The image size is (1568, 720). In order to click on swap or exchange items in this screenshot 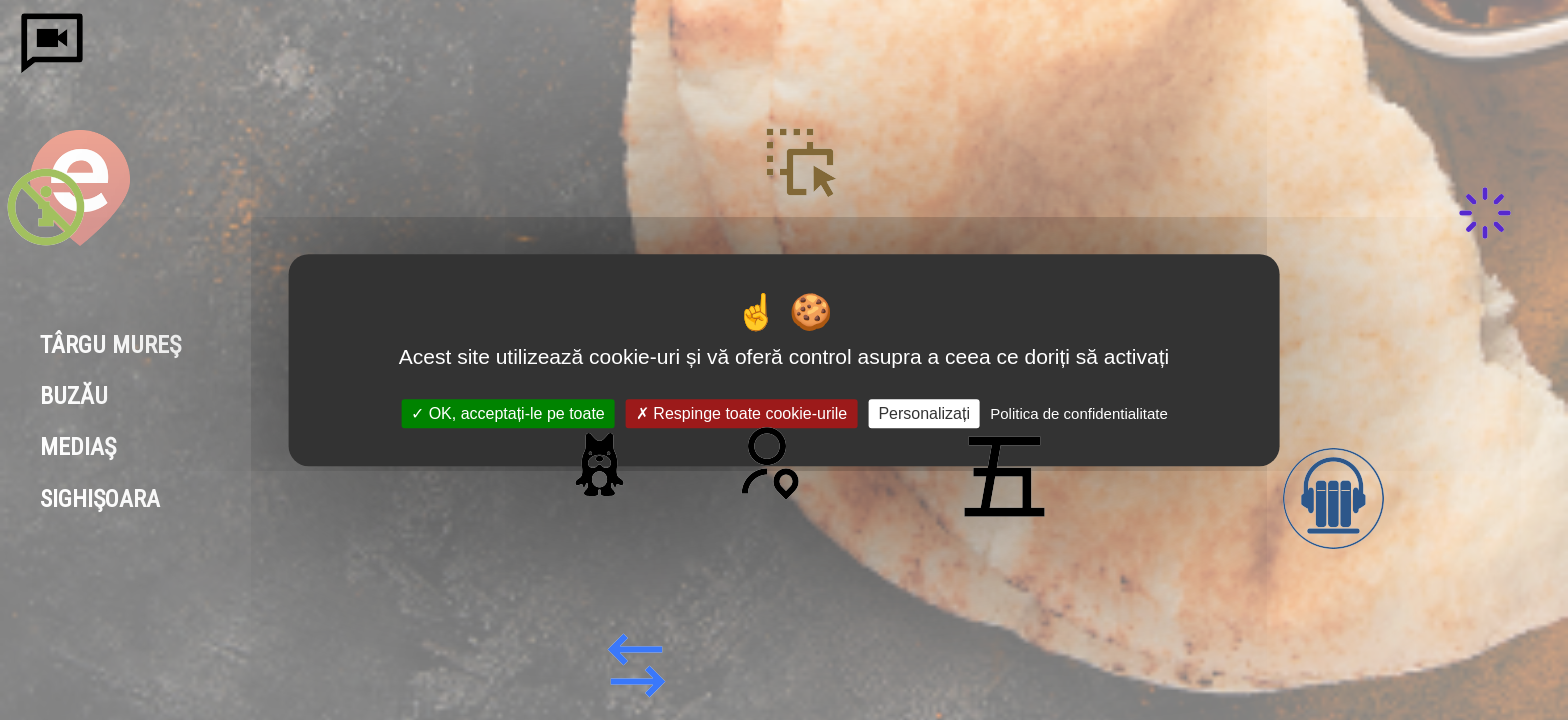, I will do `click(636, 665)`.